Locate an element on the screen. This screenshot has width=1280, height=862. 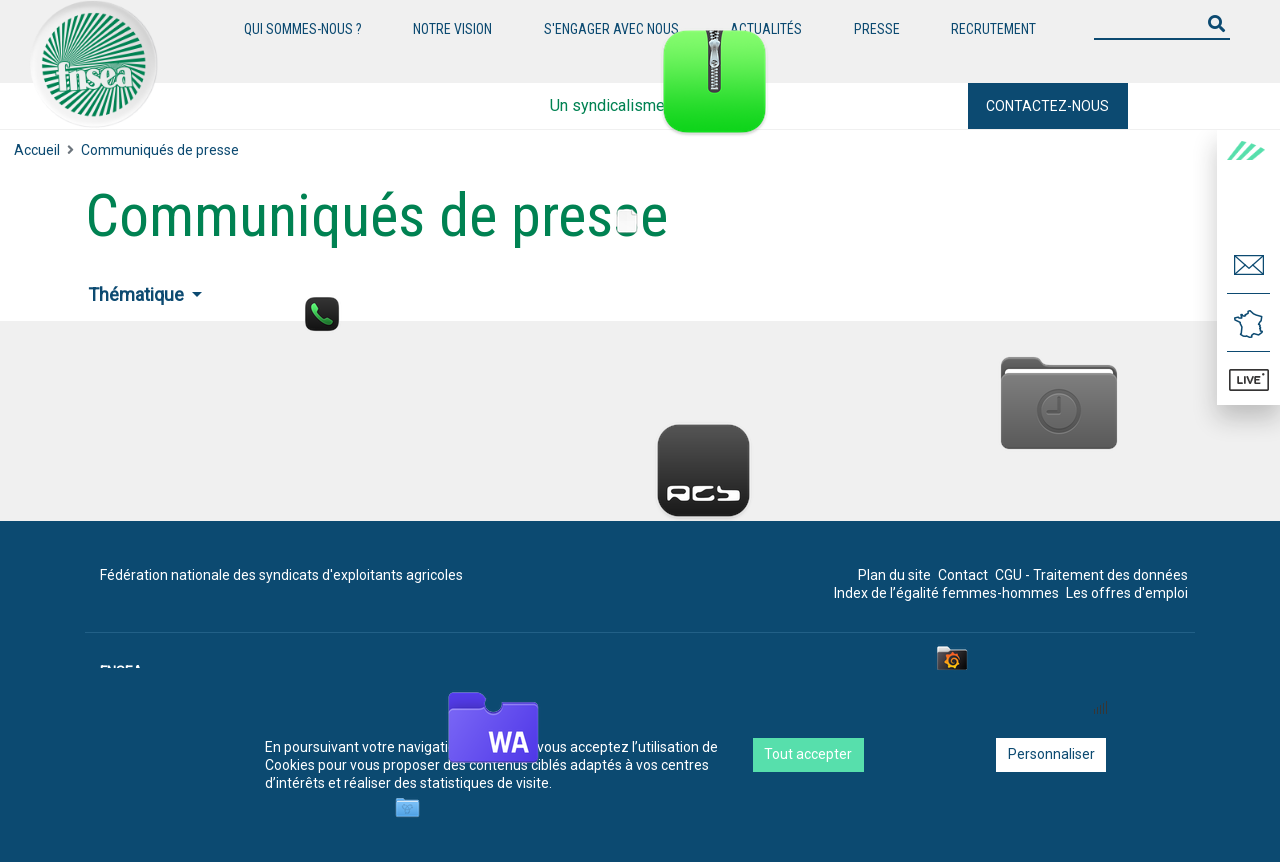
folder containing webassembly project files is located at coordinates (493, 730).